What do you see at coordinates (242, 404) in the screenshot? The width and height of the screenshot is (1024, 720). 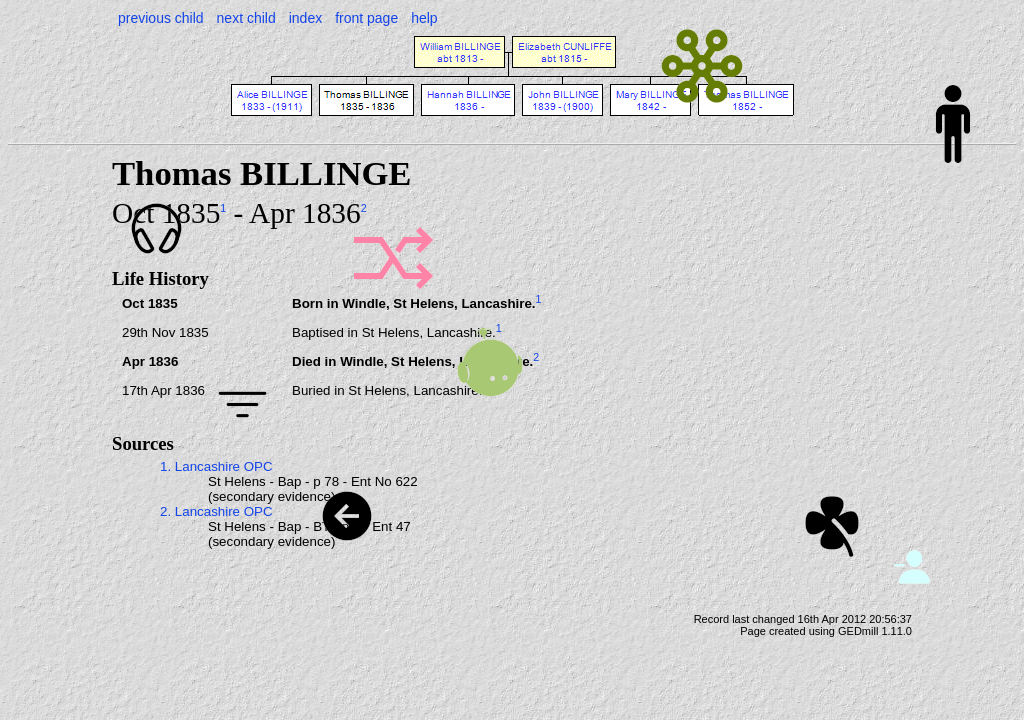 I see `filter or sort content` at bounding box center [242, 404].